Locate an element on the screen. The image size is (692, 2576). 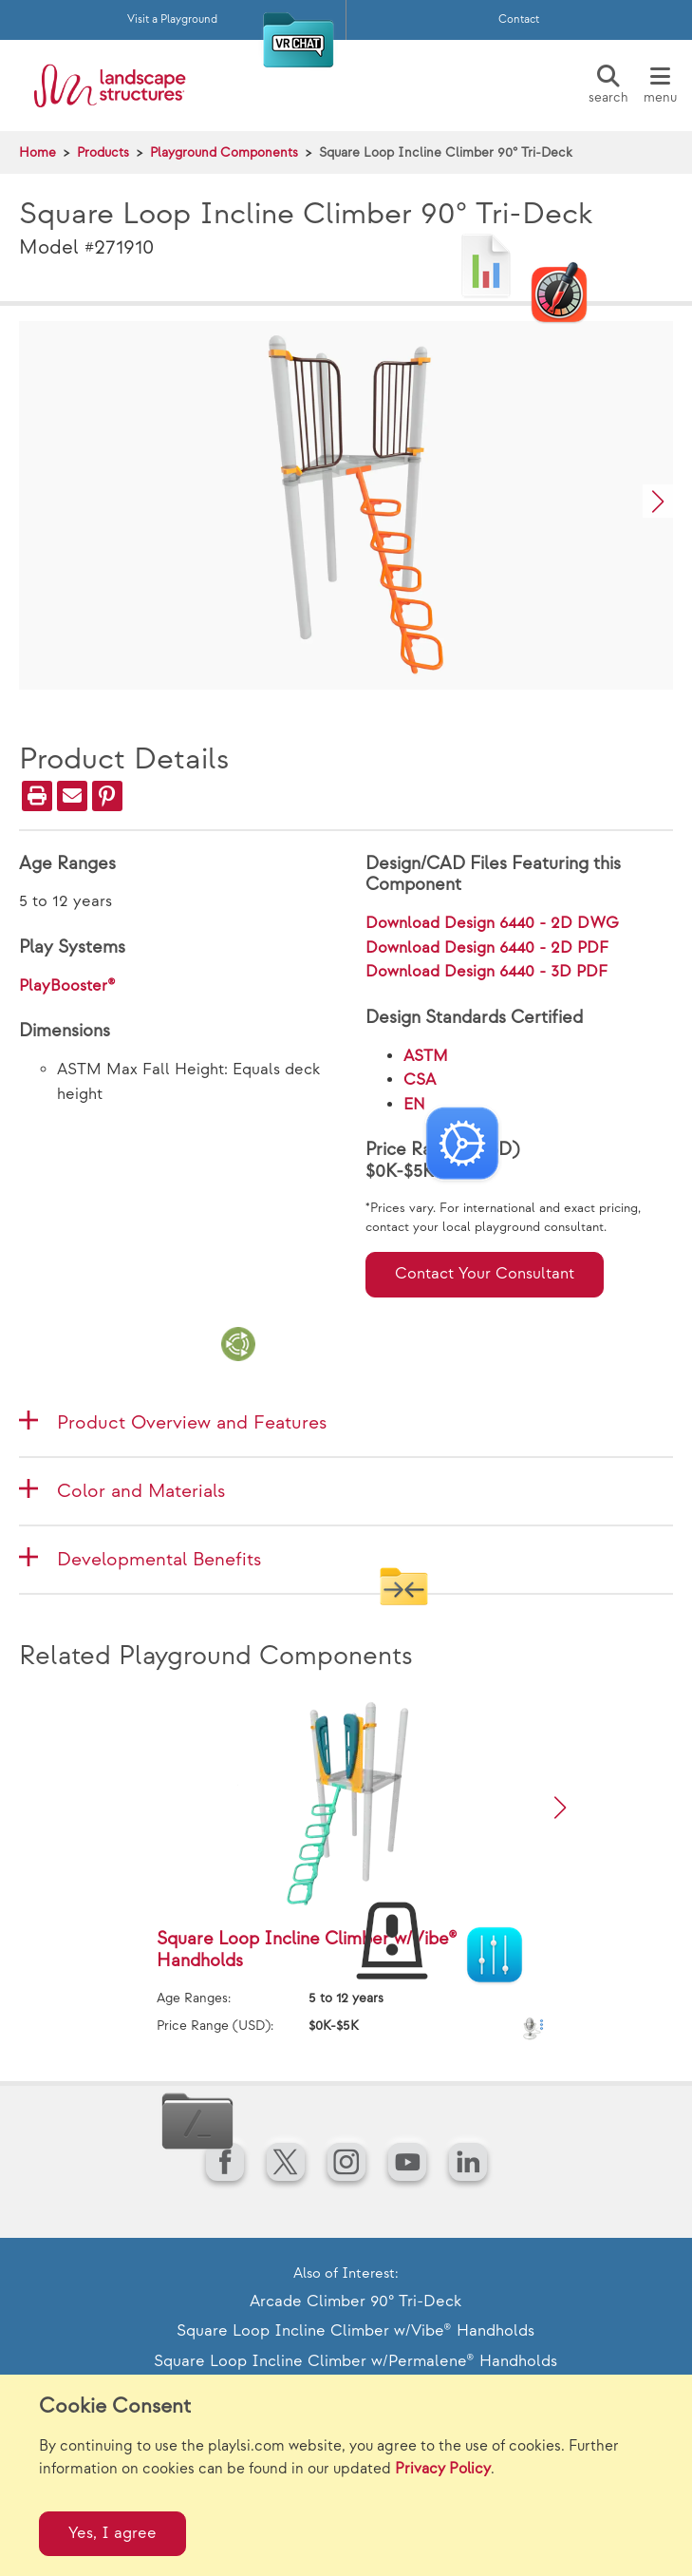
access system preferences or settings is located at coordinates (462, 1145).